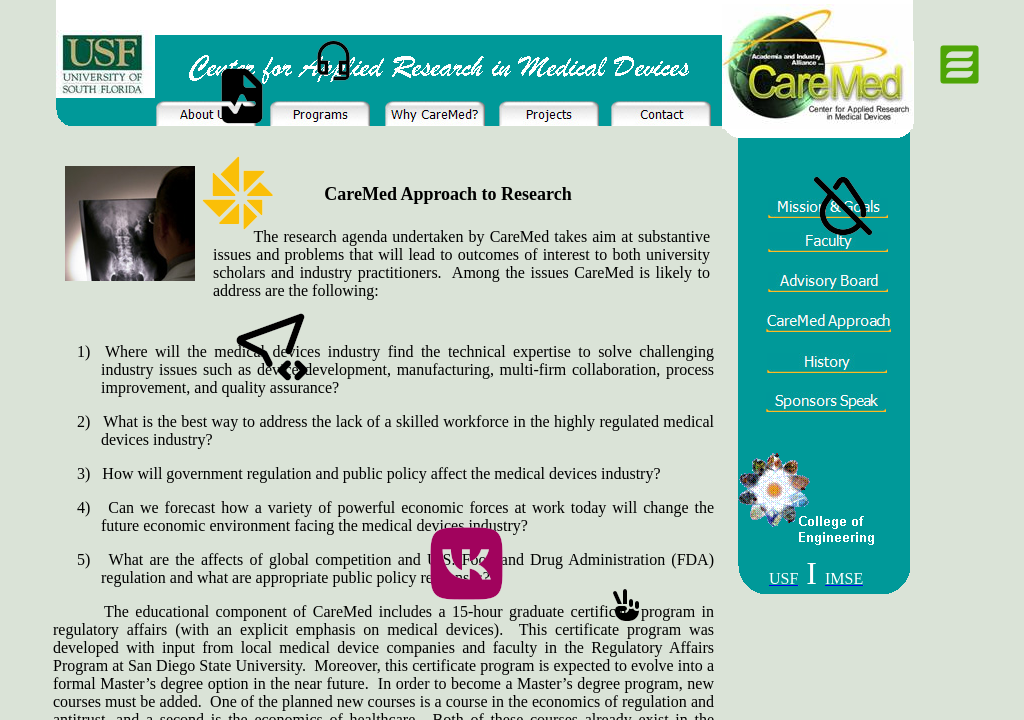  I want to click on disable water or liquid-related features, so click(843, 206).